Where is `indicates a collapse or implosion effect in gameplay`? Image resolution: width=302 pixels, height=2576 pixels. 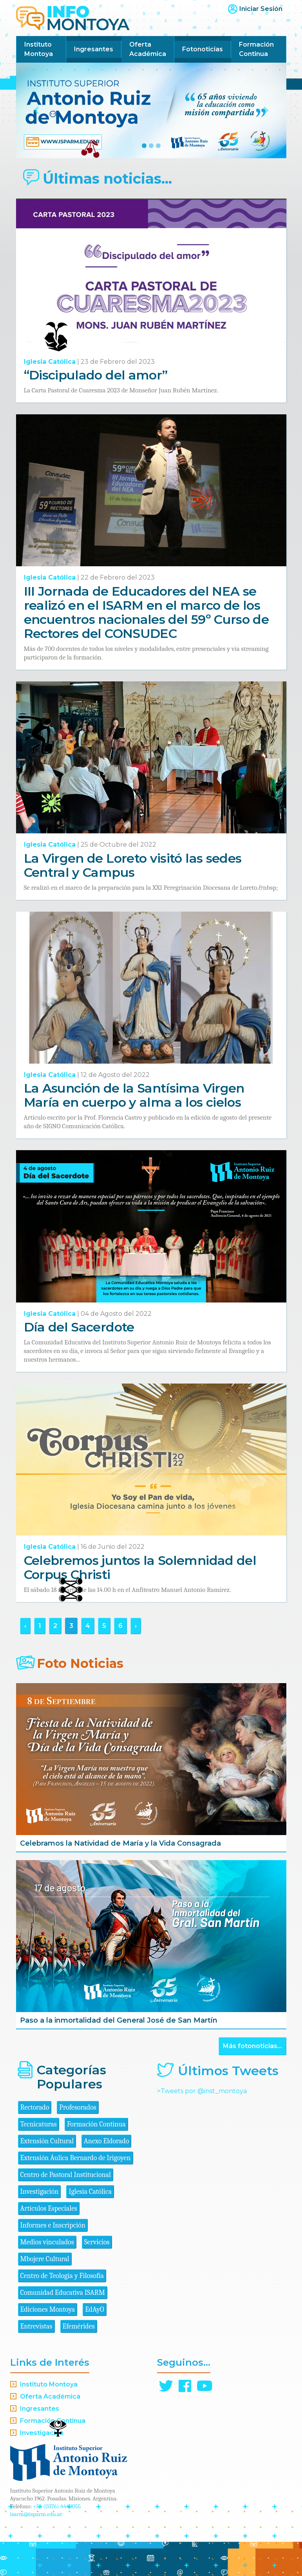 indicates a collapse or implosion effect in gameplay is located at coordinates (51, 803).